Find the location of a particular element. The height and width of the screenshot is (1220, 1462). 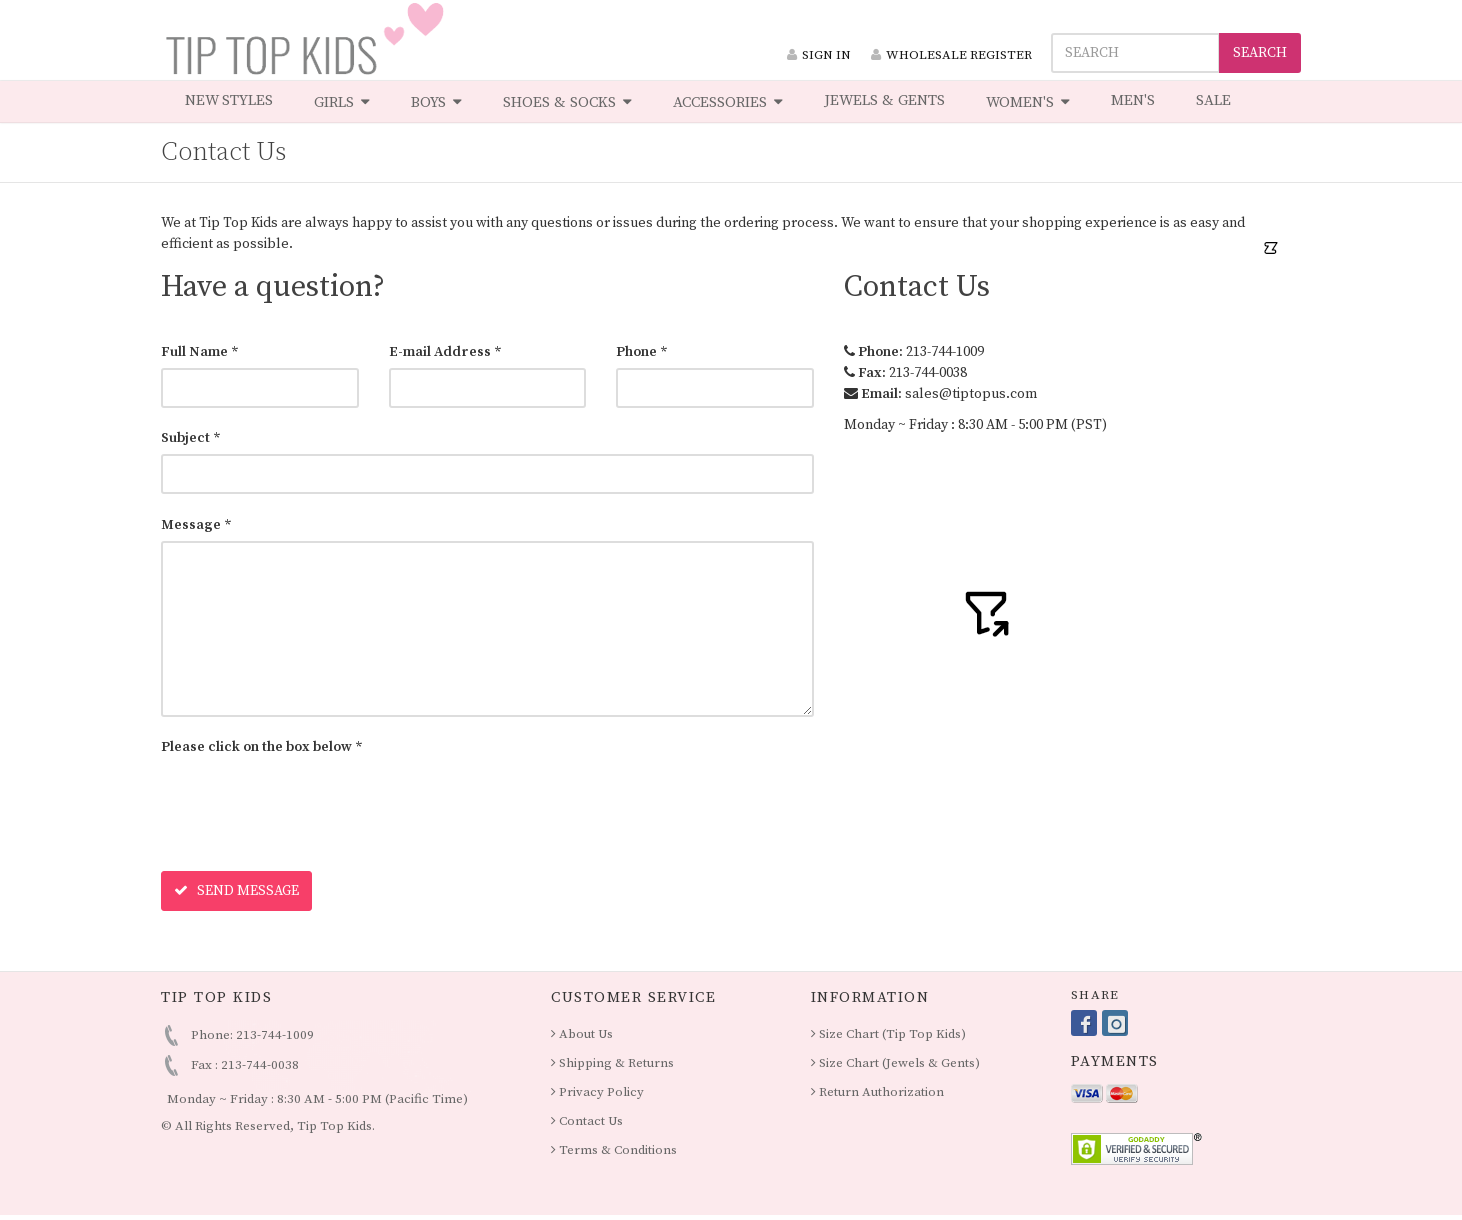

share current filter settings is located at coordinates (986, 612).